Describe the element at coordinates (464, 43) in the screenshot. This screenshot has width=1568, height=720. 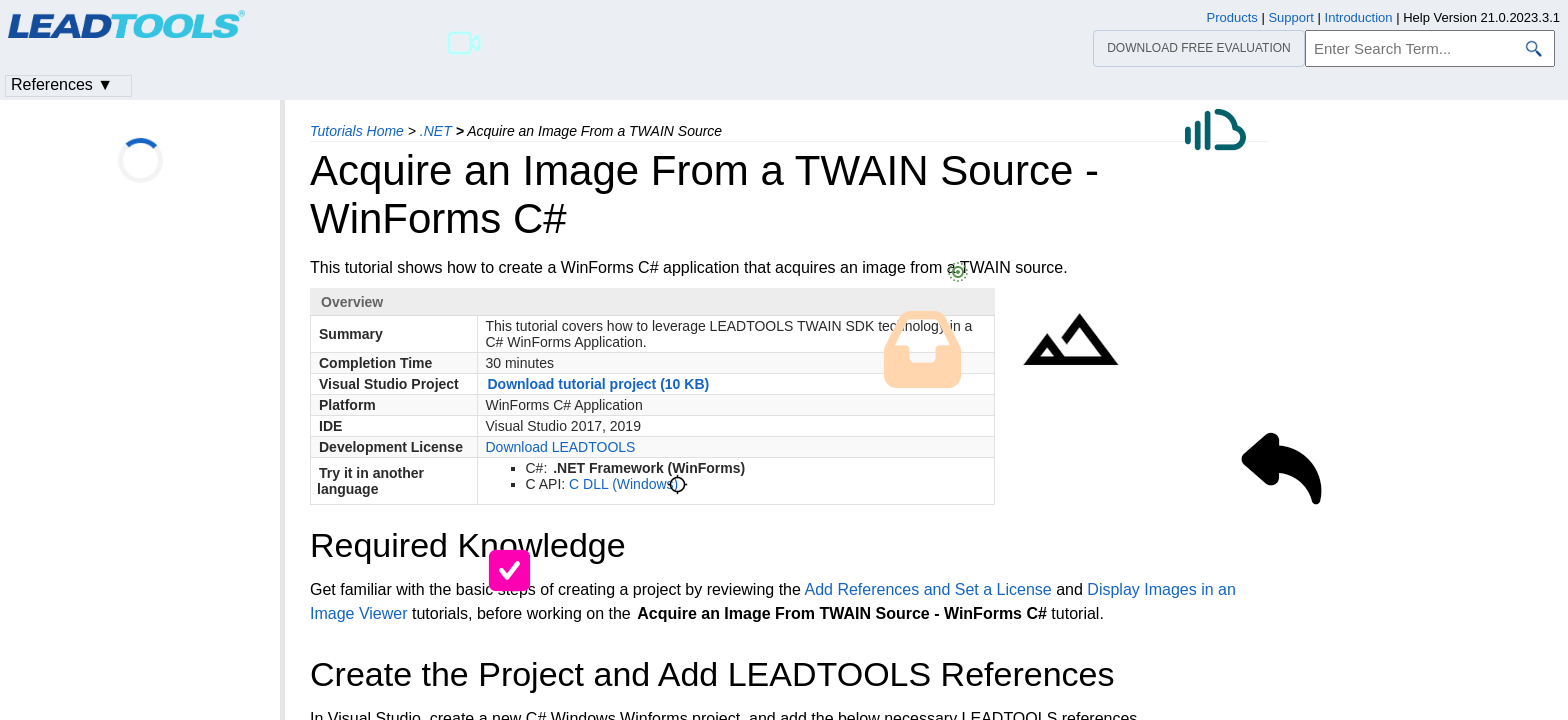
I see `start a video call` at that location.